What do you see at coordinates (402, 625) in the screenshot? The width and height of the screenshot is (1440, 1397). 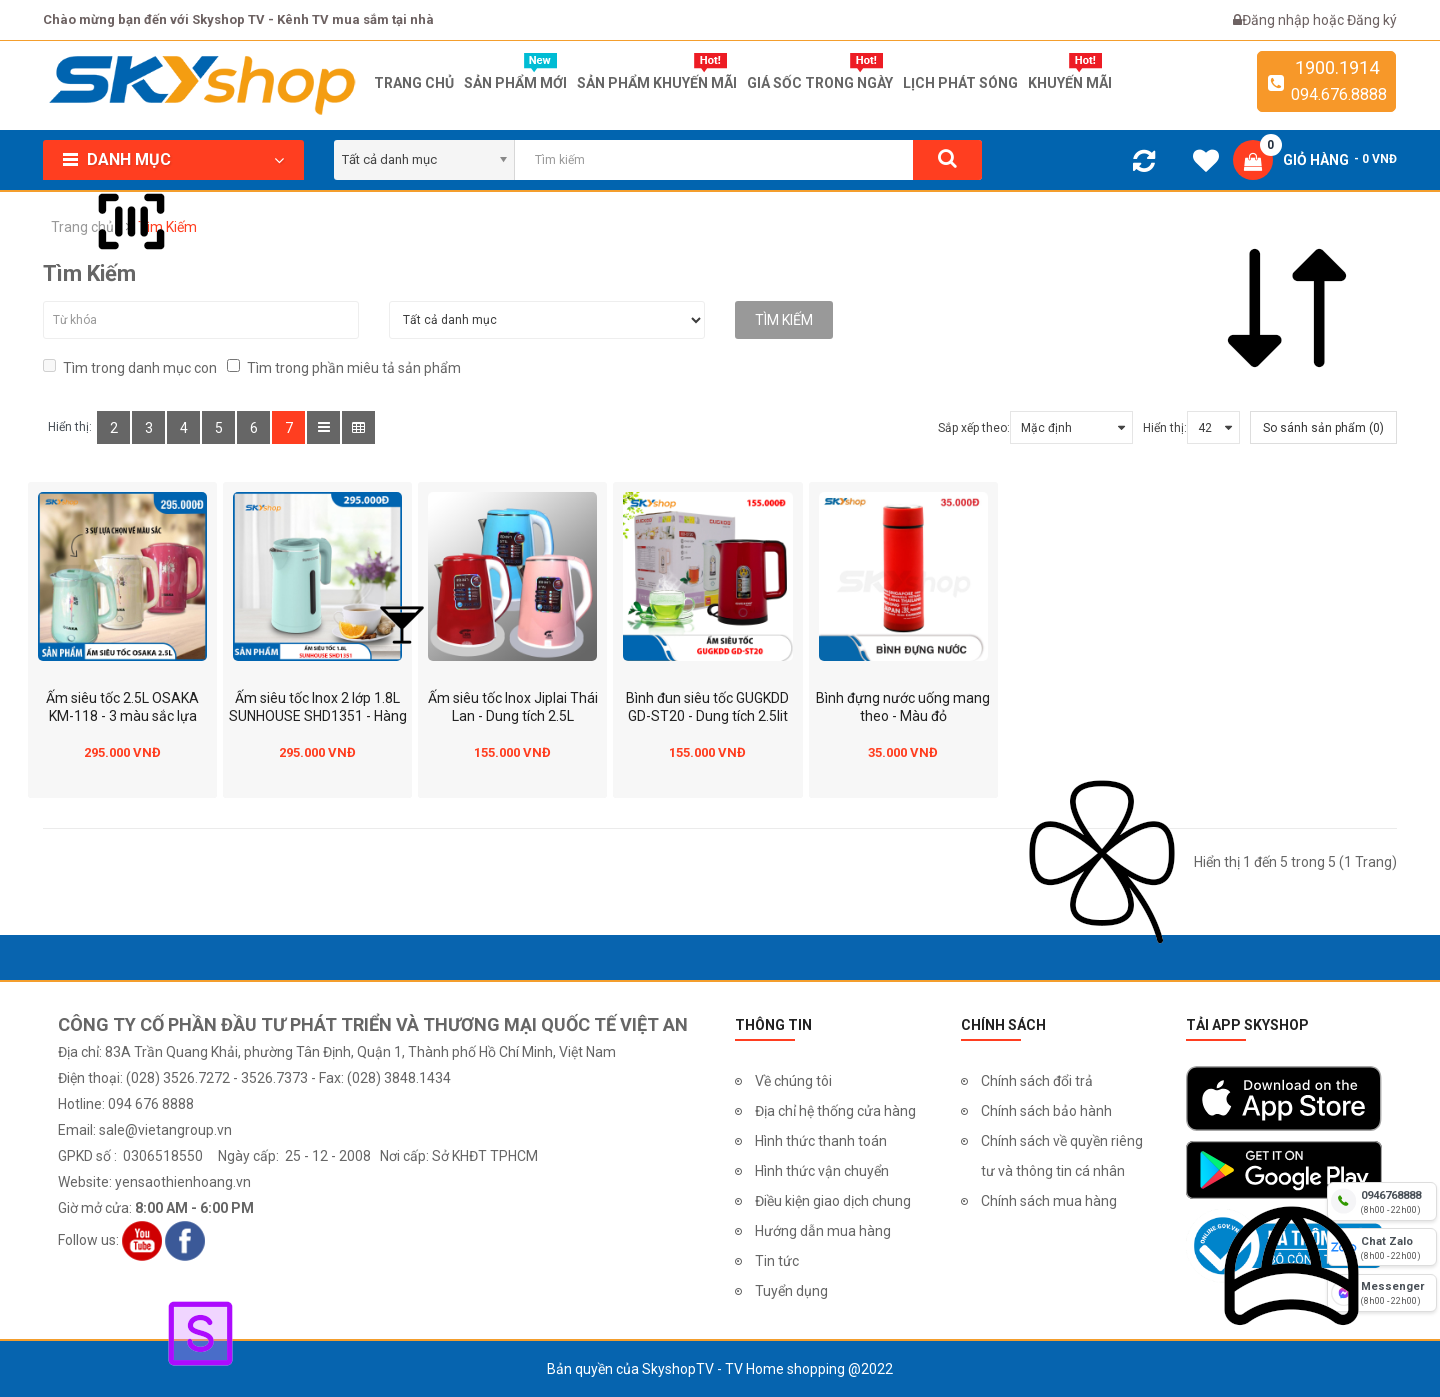 I see `access bar or cocktail menu` at bounding box center [402, 625].